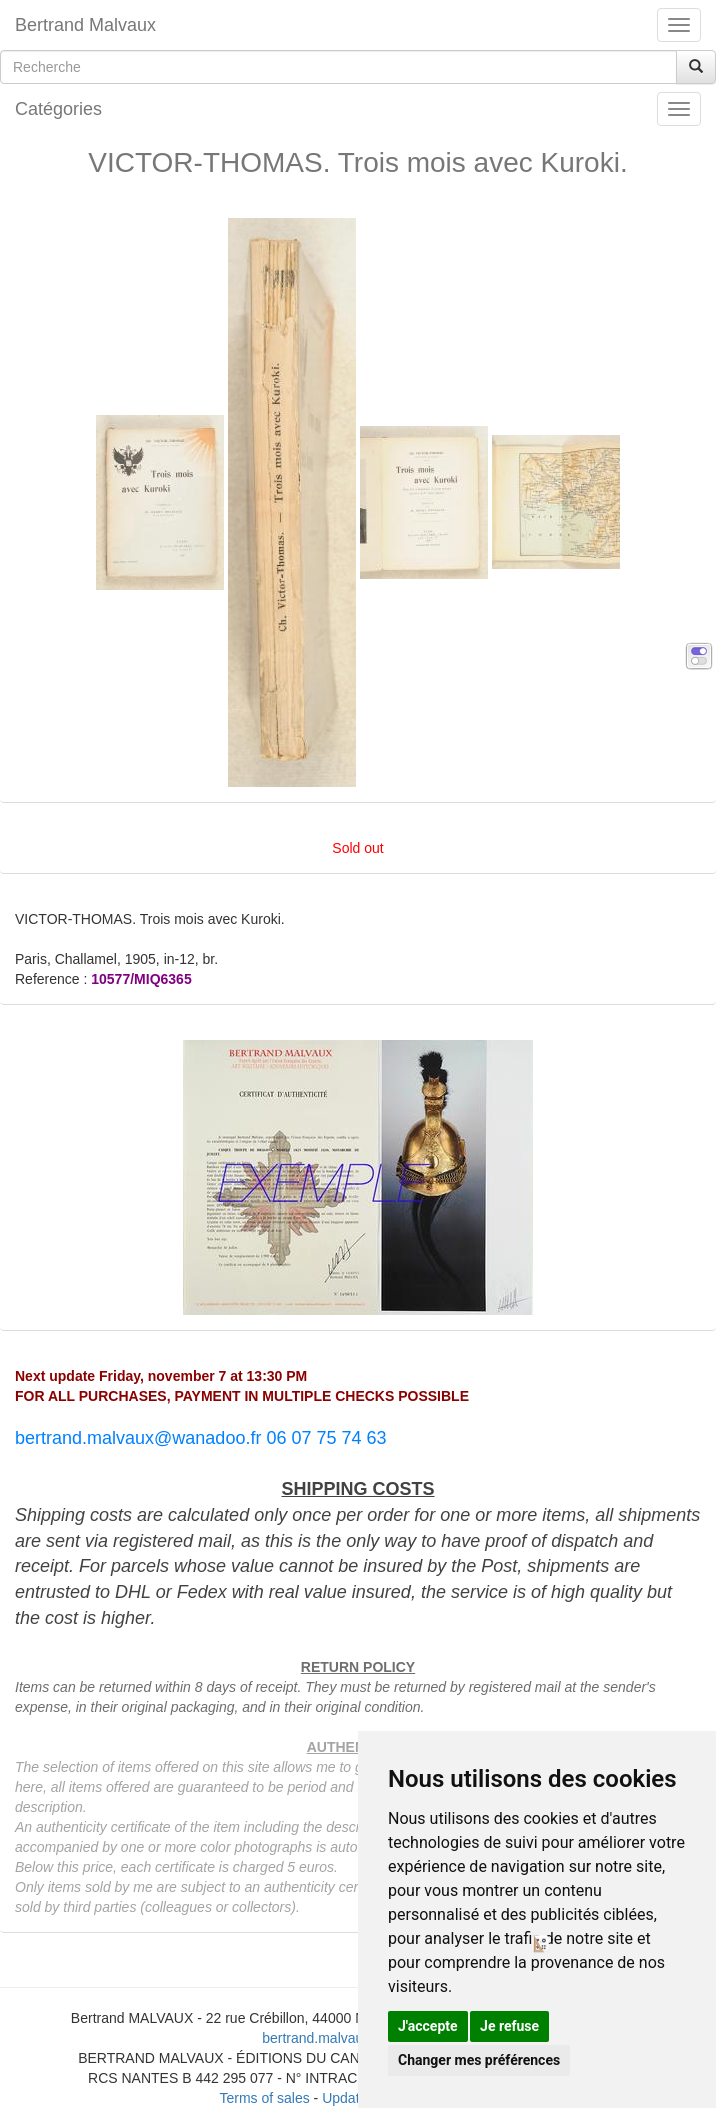  Describe the element at coordinates (540, 1943) in the screenshot. I see `open symbolic preview app` at that location.